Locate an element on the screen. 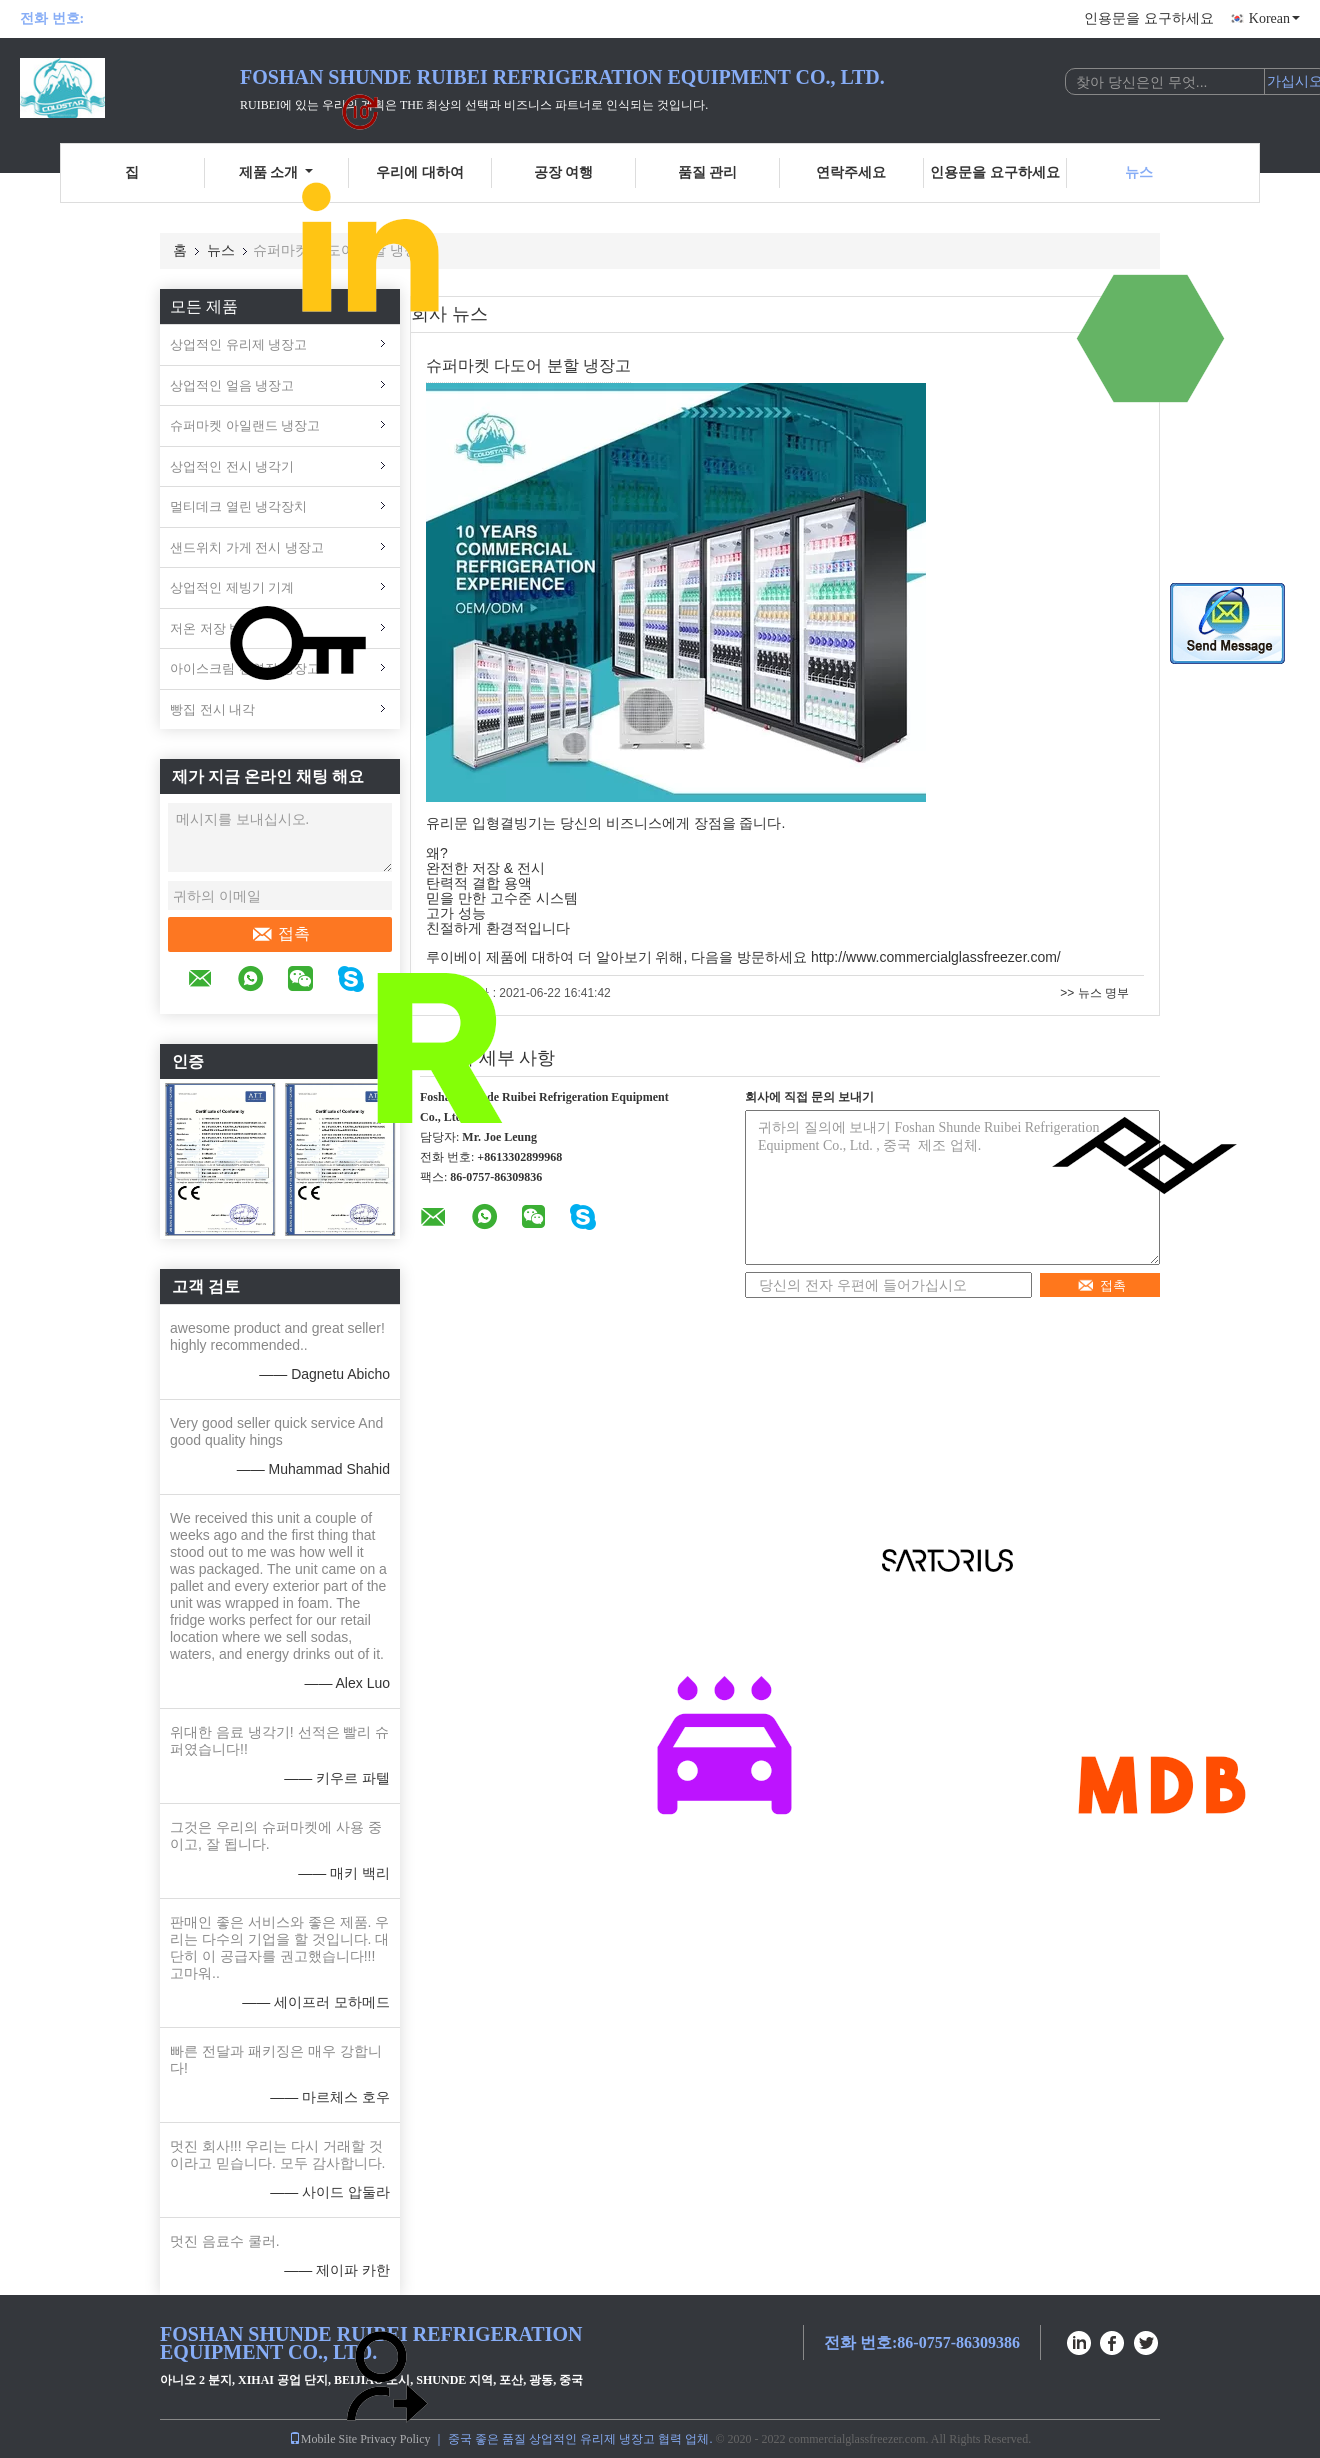 The height and width of the screenshot is (2458, 1320). Sartorius company logo is located at coordinates (947, 1560).